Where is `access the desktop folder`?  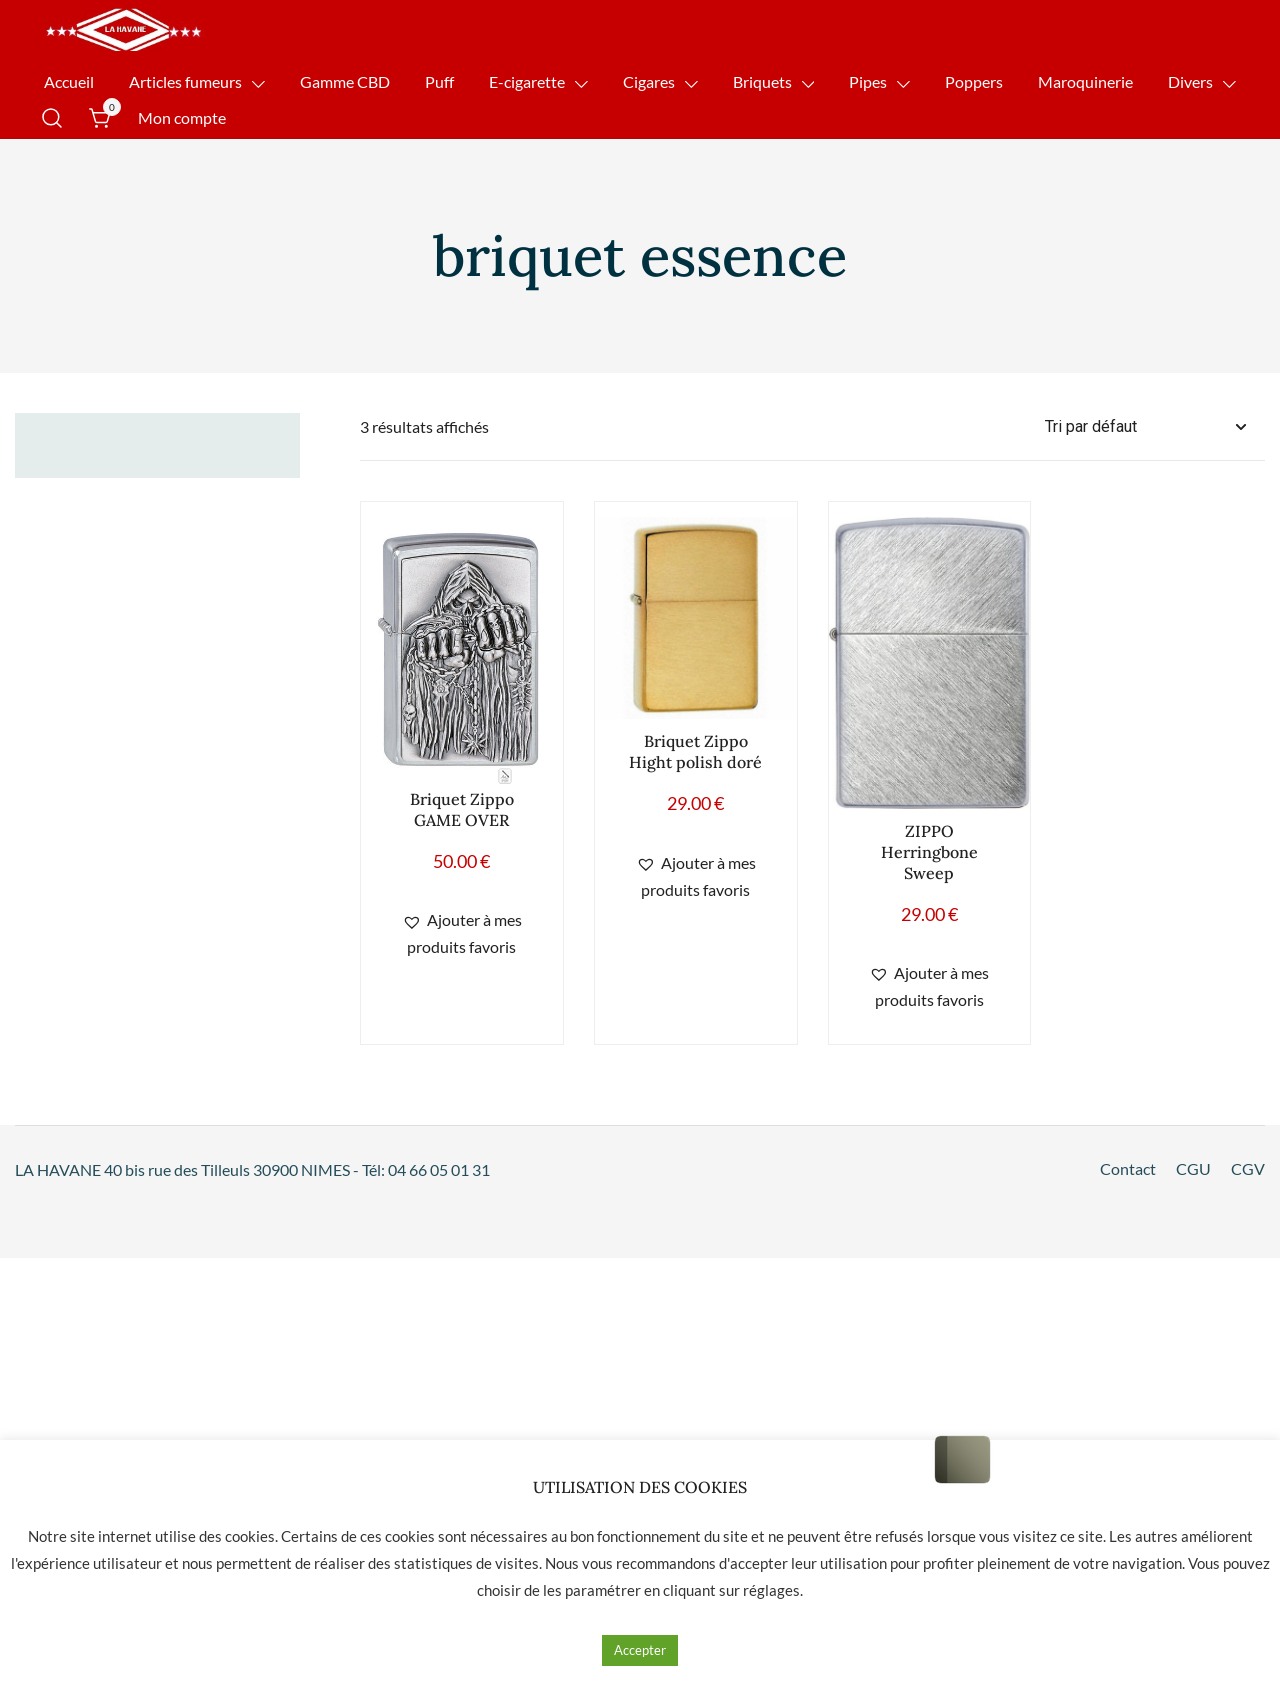 access the desktop folder is located at coordinates (962, 1457).